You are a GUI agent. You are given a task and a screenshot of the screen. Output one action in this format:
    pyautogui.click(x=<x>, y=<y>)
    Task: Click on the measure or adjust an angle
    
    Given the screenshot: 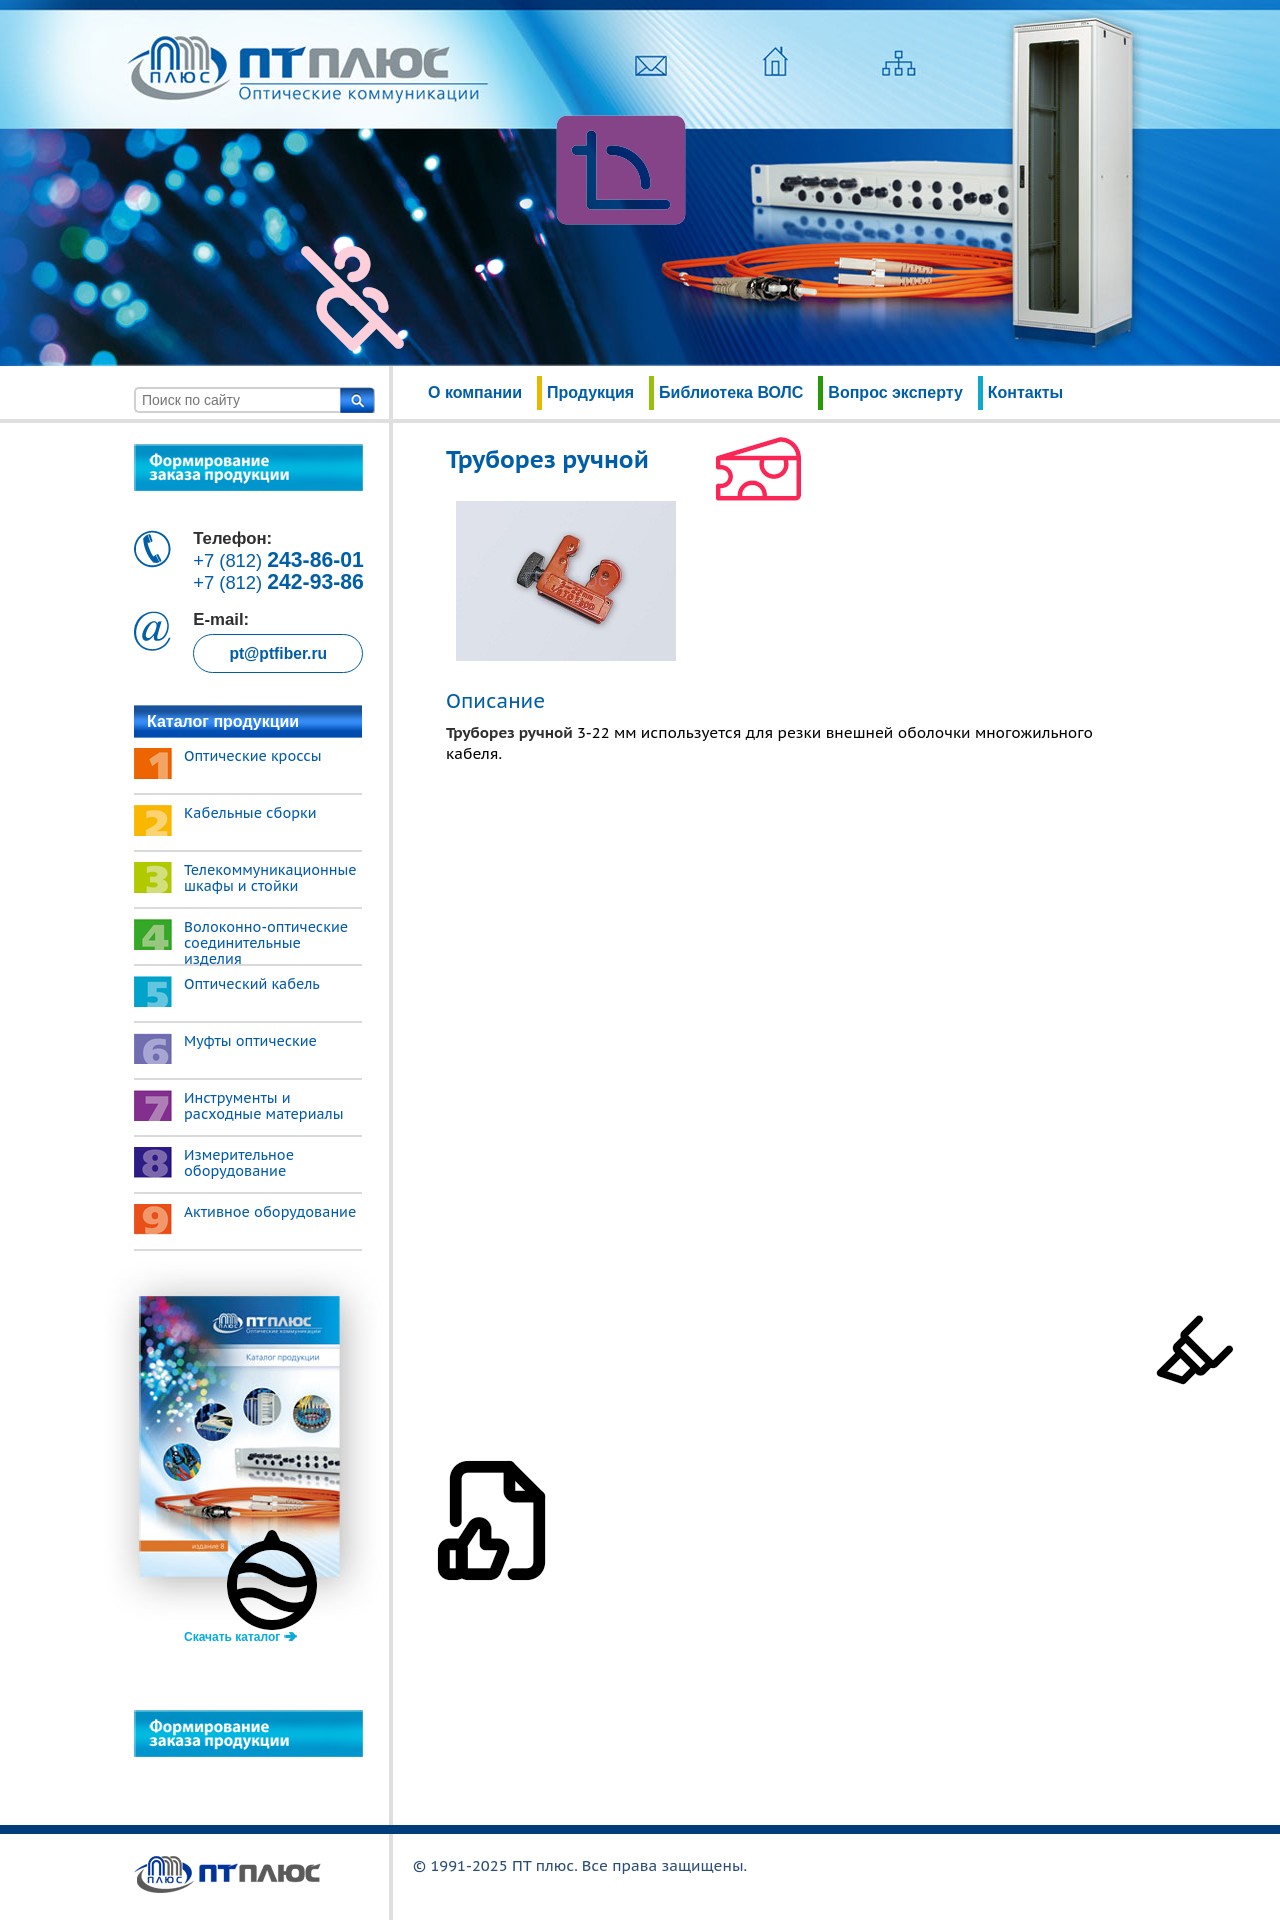 What is the action you would take?
    pyautogui.click(x=621, y=170)
    